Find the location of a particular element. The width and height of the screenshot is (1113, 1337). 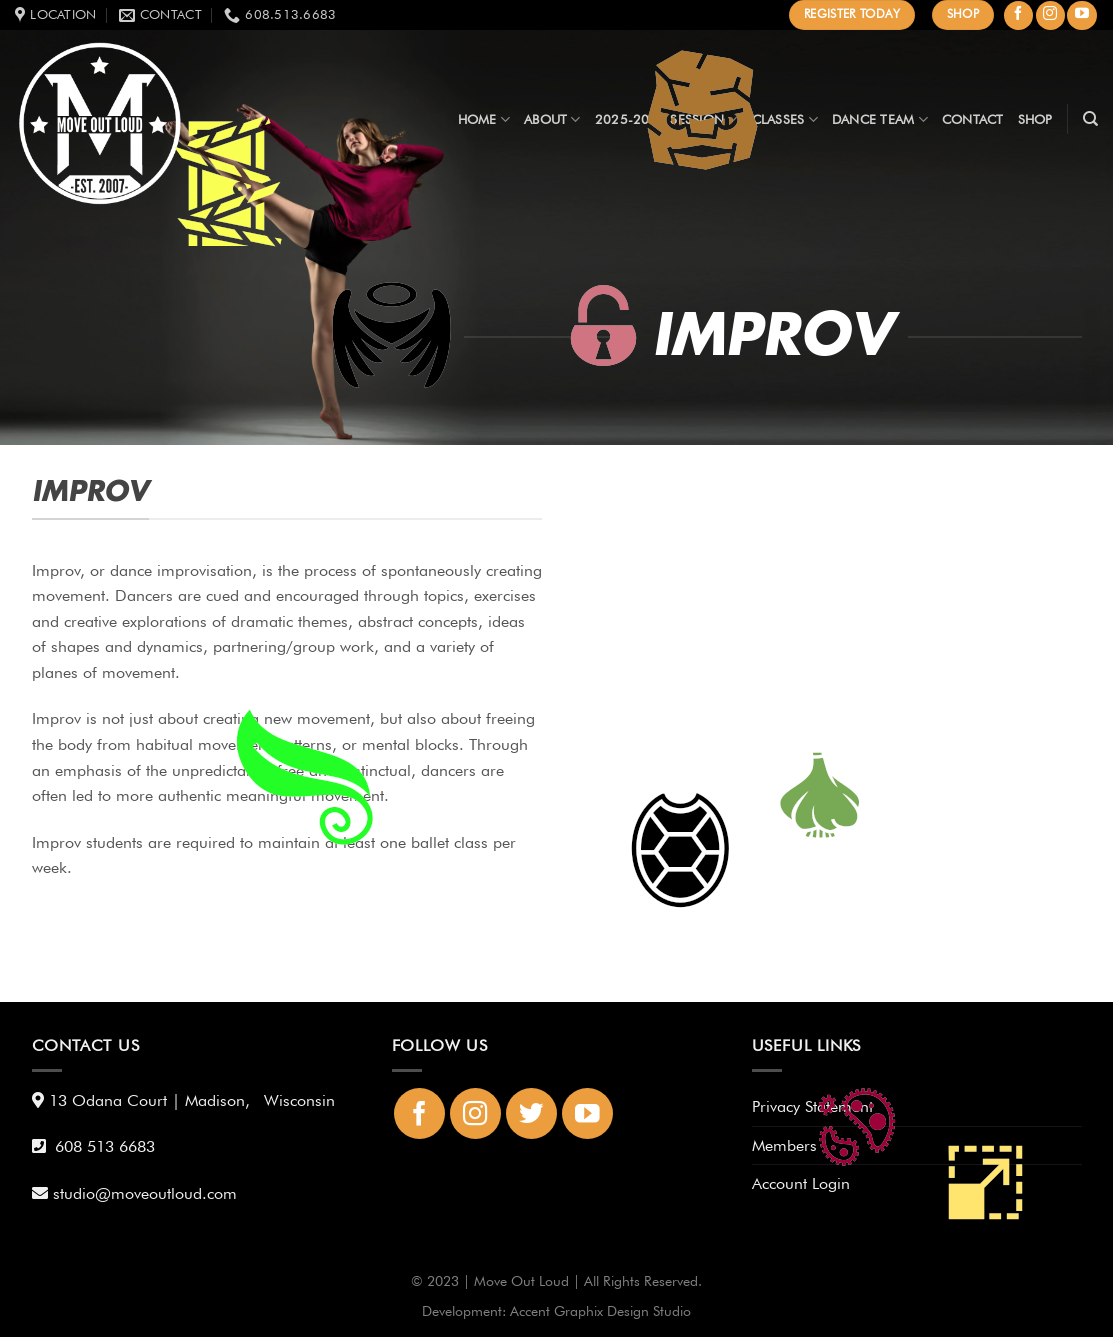

indicates natural or organic content is located at coordinates (305, 777).